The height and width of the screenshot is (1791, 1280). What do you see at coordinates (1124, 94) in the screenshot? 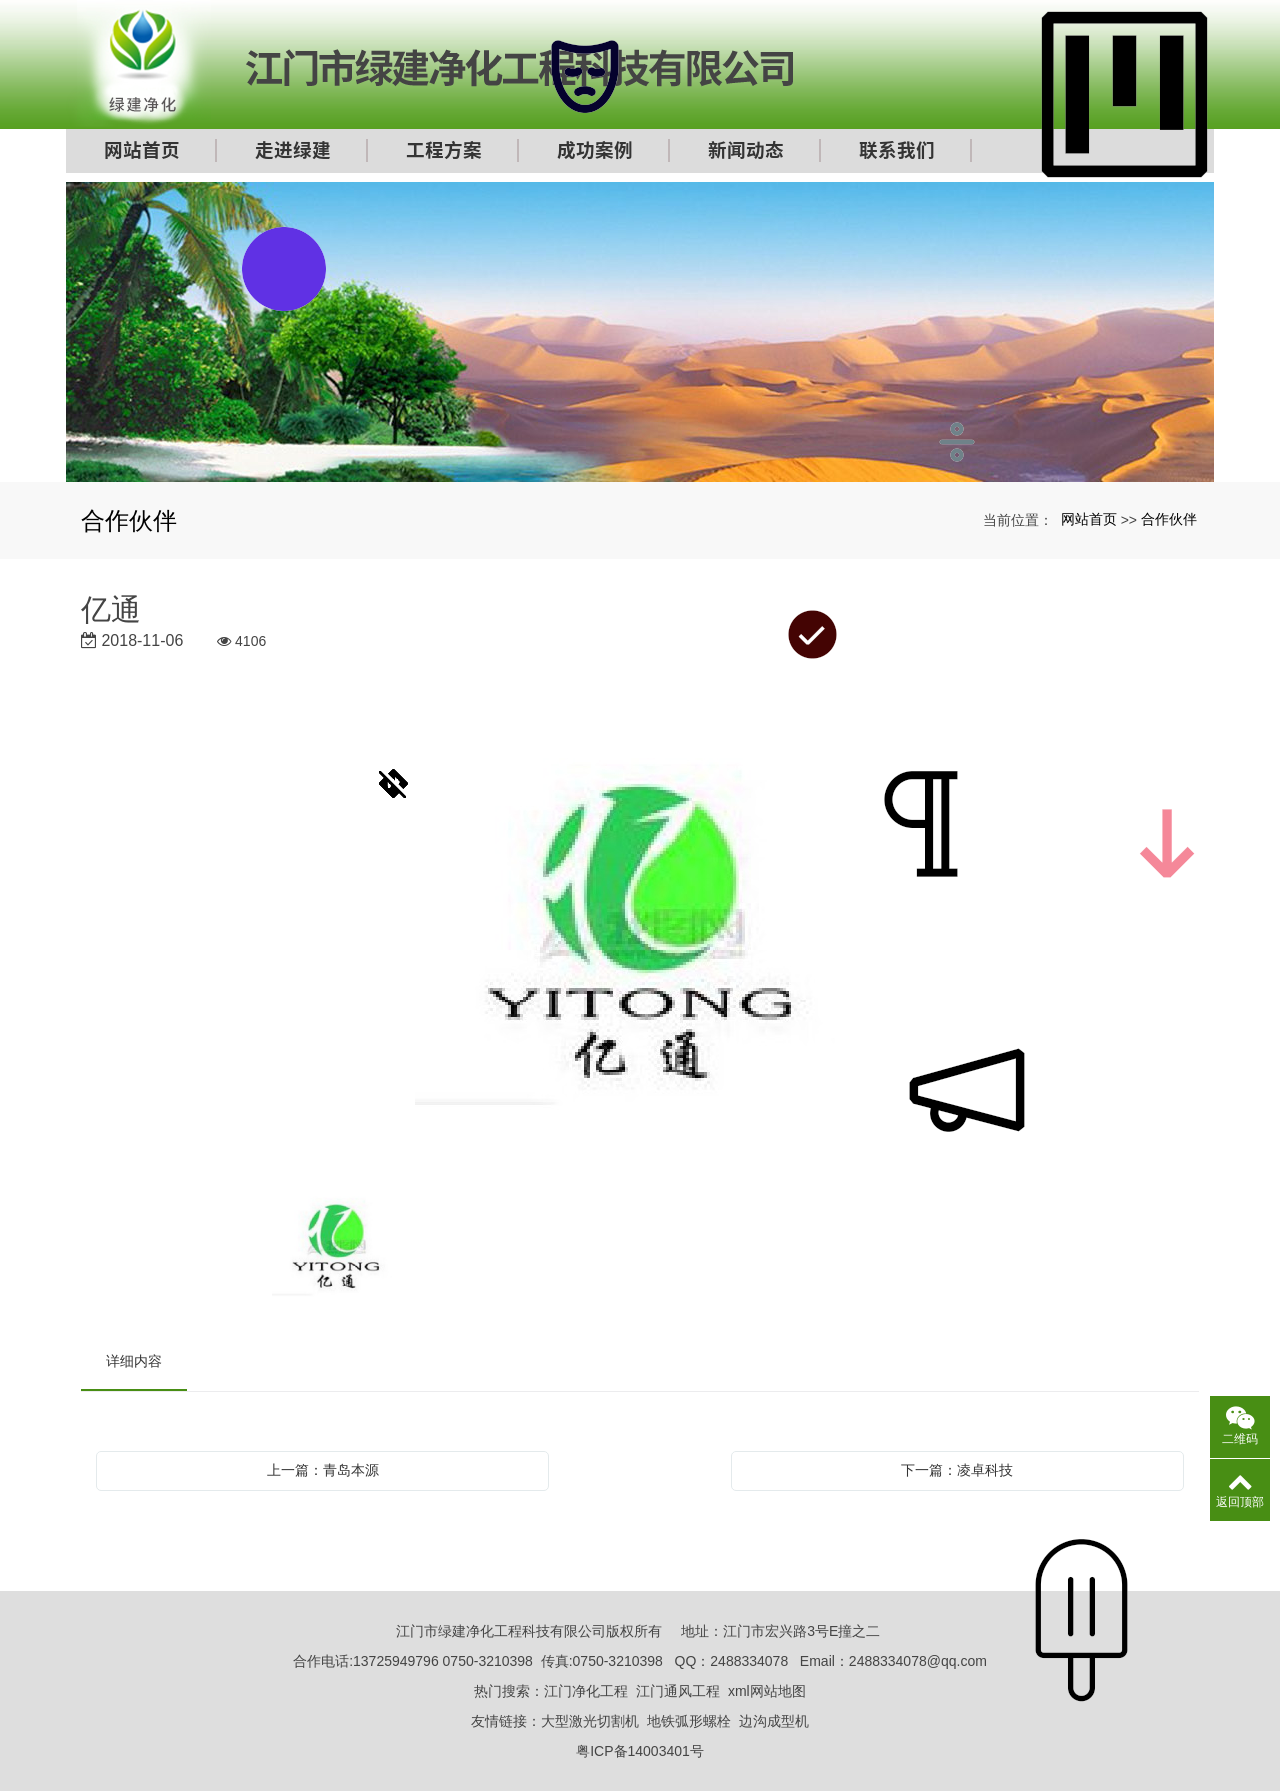
I see `open project panel` at bounding box center [1124, 94].